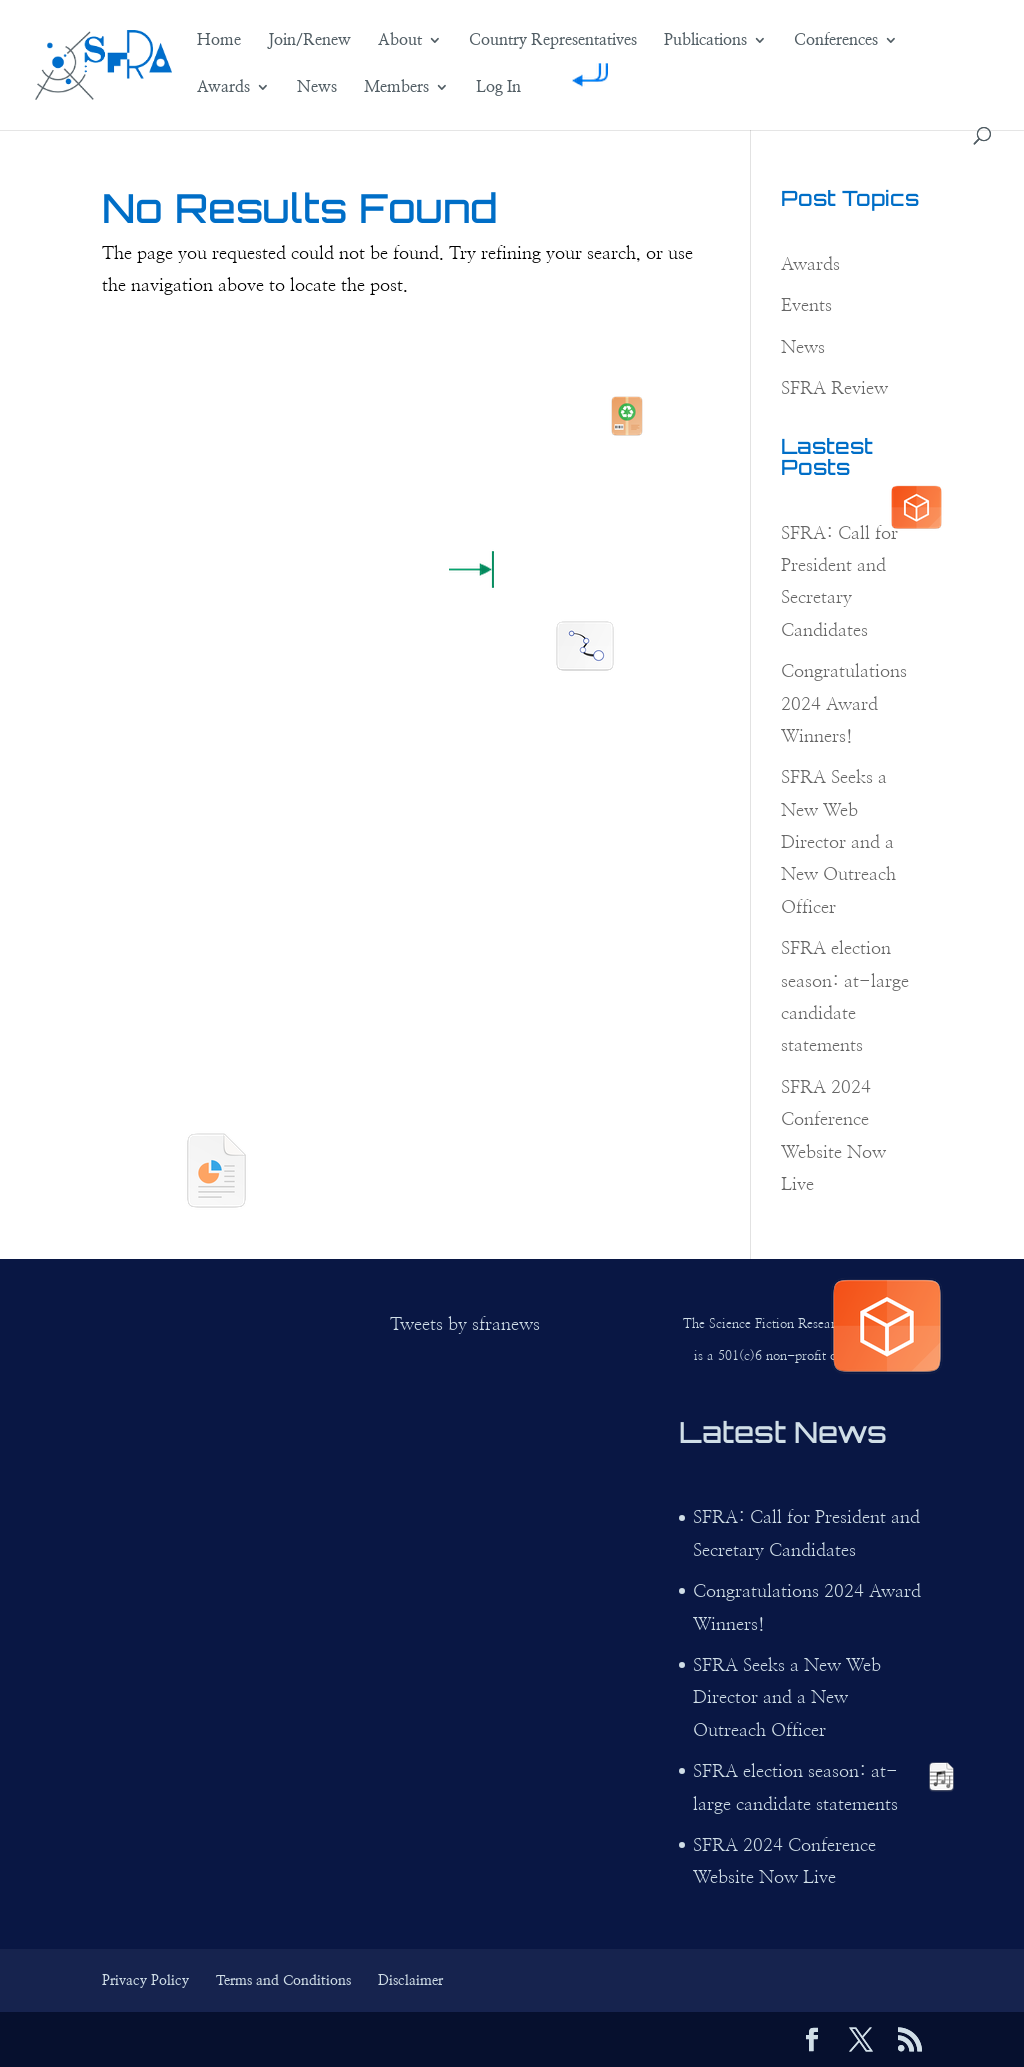 The image size is (1024, 2067). What do you see at coordinates (471, 569) in the screenshot?
I see `go to the last item in a list or sequence` at bounding box center [471, 569].